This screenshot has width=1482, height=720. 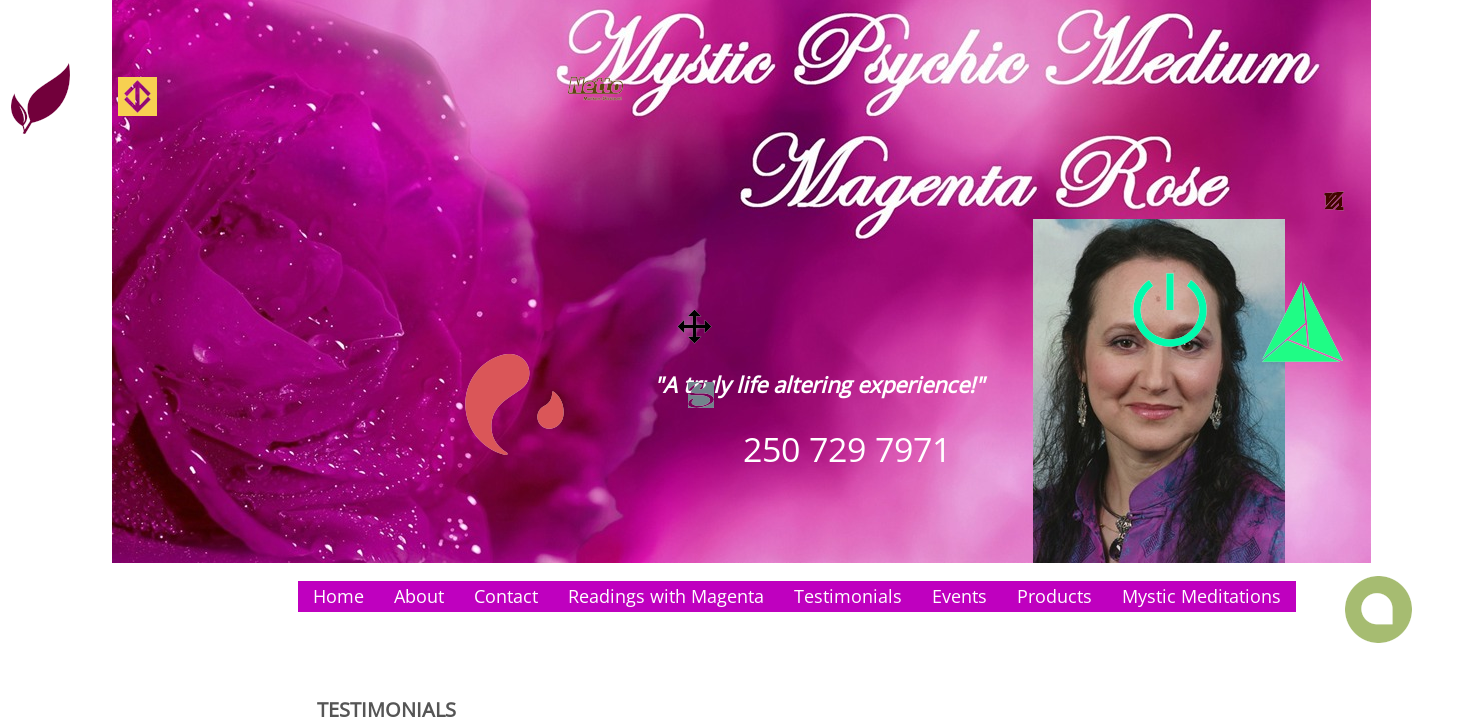 What do you see at coordinates (1302, 321) in the screenshot?
I see `cmake build system logo` at bounding box center [1302, 321].